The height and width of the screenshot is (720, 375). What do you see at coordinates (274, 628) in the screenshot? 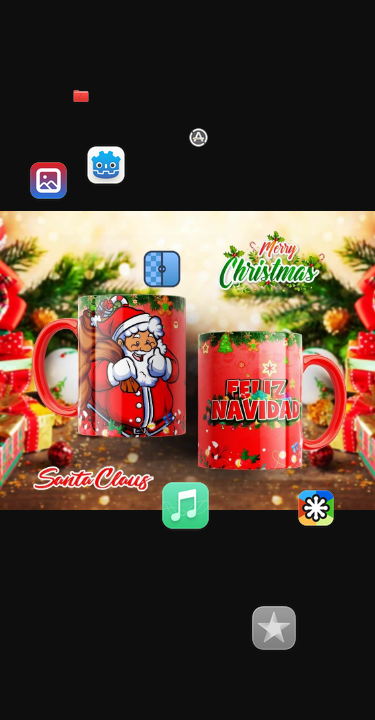
I see `open the iTunes Store app` at bounding box center [274, 628].